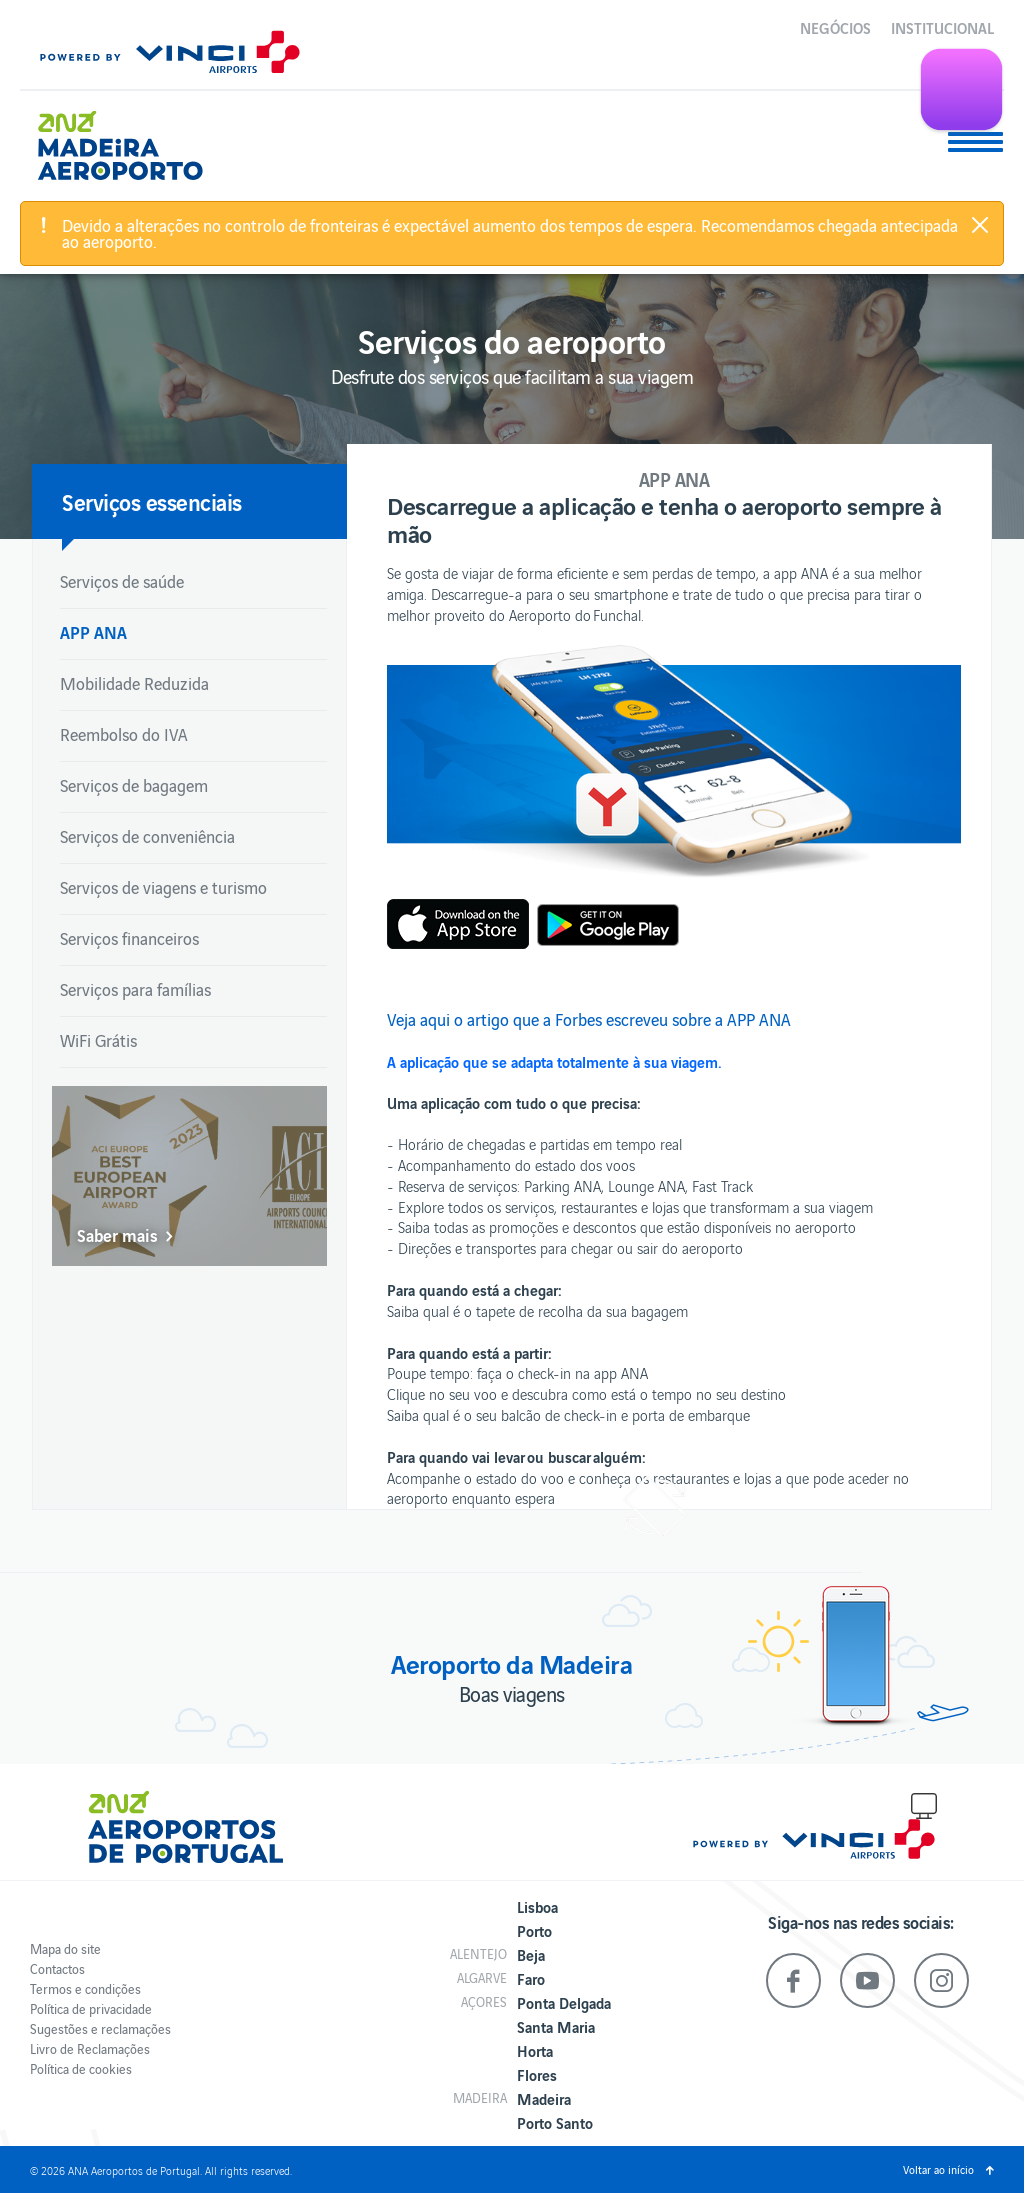 This screenshot has width=1024, height=2193. What do you see at coordinates (607, 804) in the screenshot?
I see `open yandex browser` at bounding box center [607, 804].